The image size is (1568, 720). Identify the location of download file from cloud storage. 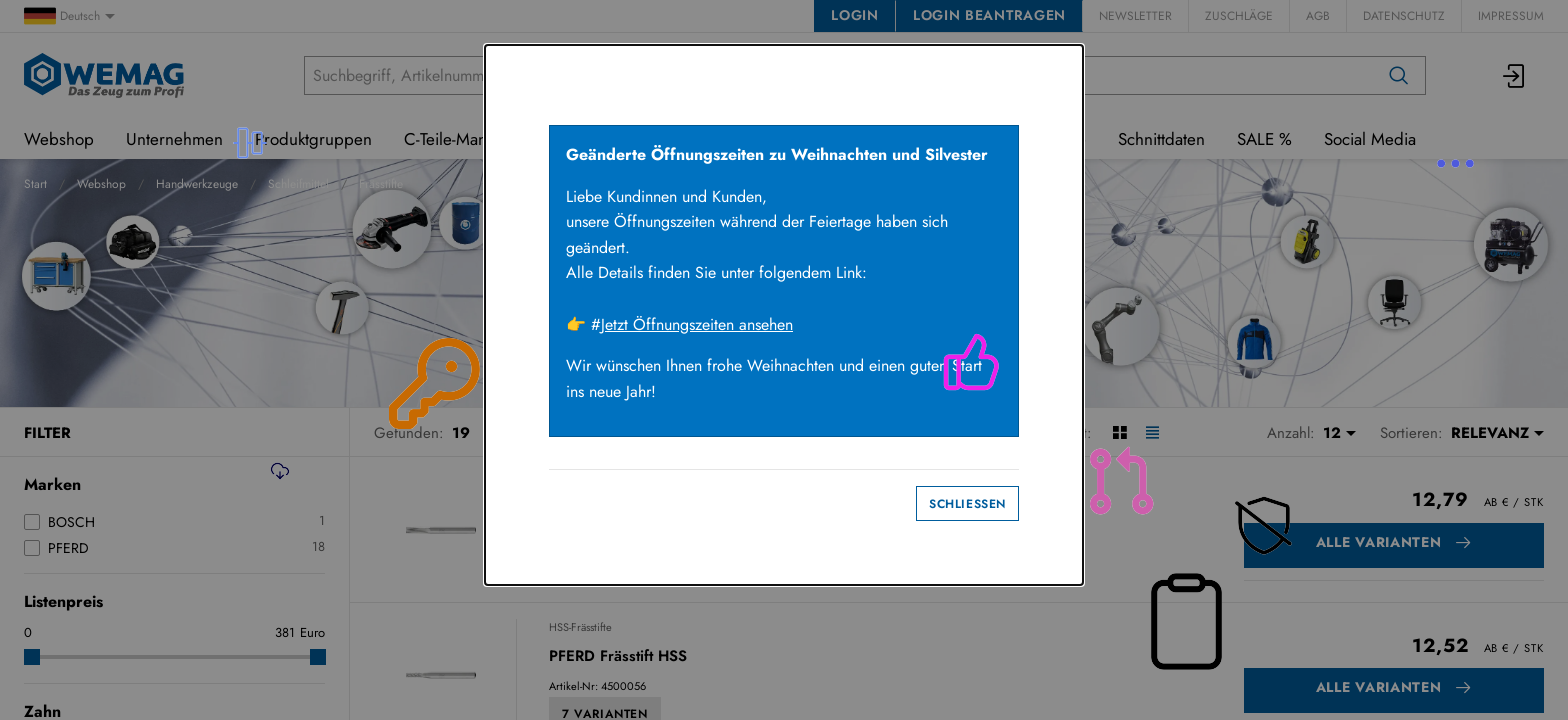
(280, 471).